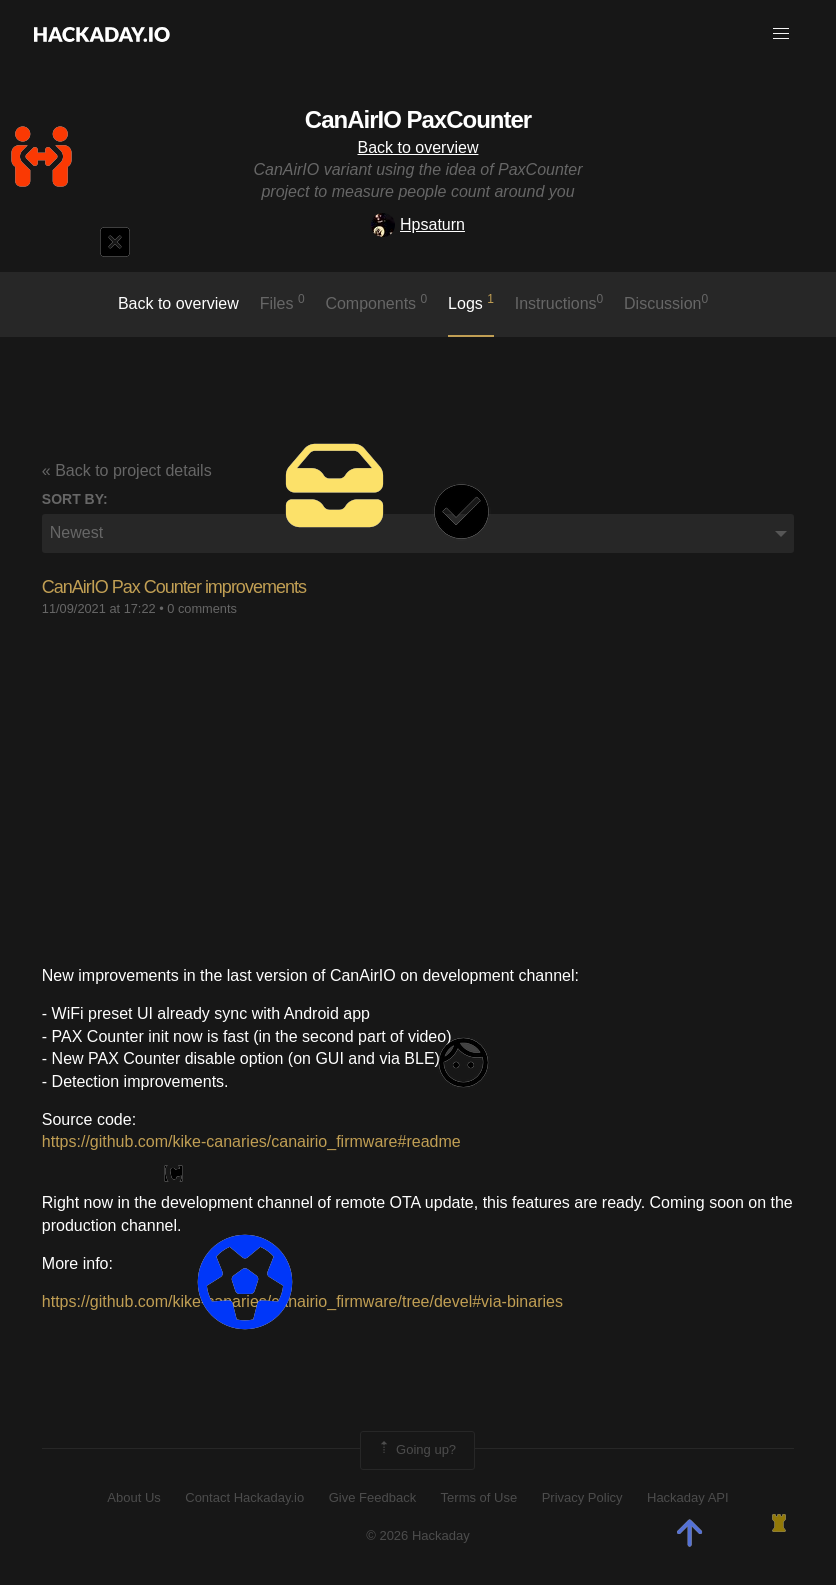 The width and height of the screenshot is (836, 1585). Describe the element at coordinates (245, 1282) in the screenshot. I see `access sports or soccer-related content` at that location.